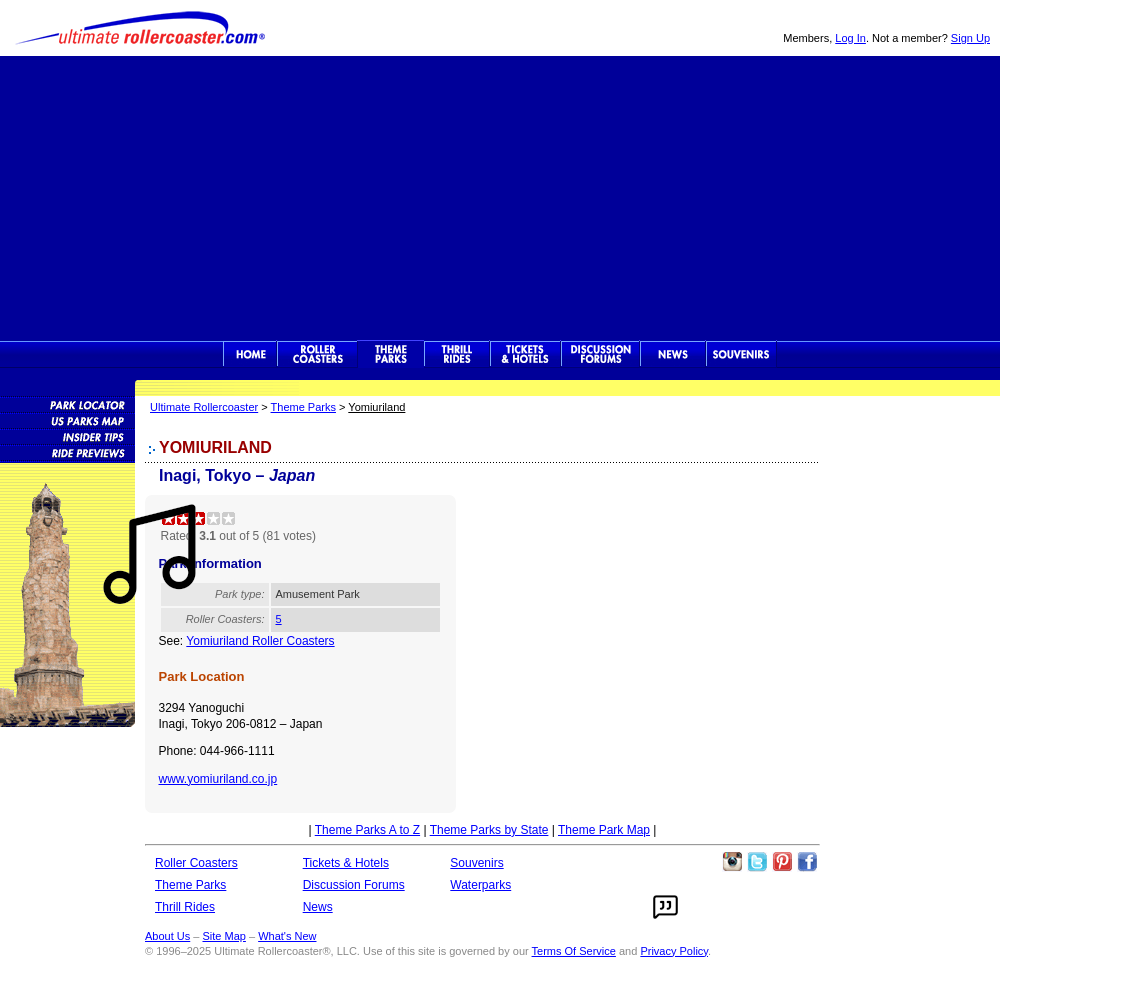  What do you see at coordinates (155, 556) in the screenshot?
I see `access music or audio player` at bounding box center [155, 556].